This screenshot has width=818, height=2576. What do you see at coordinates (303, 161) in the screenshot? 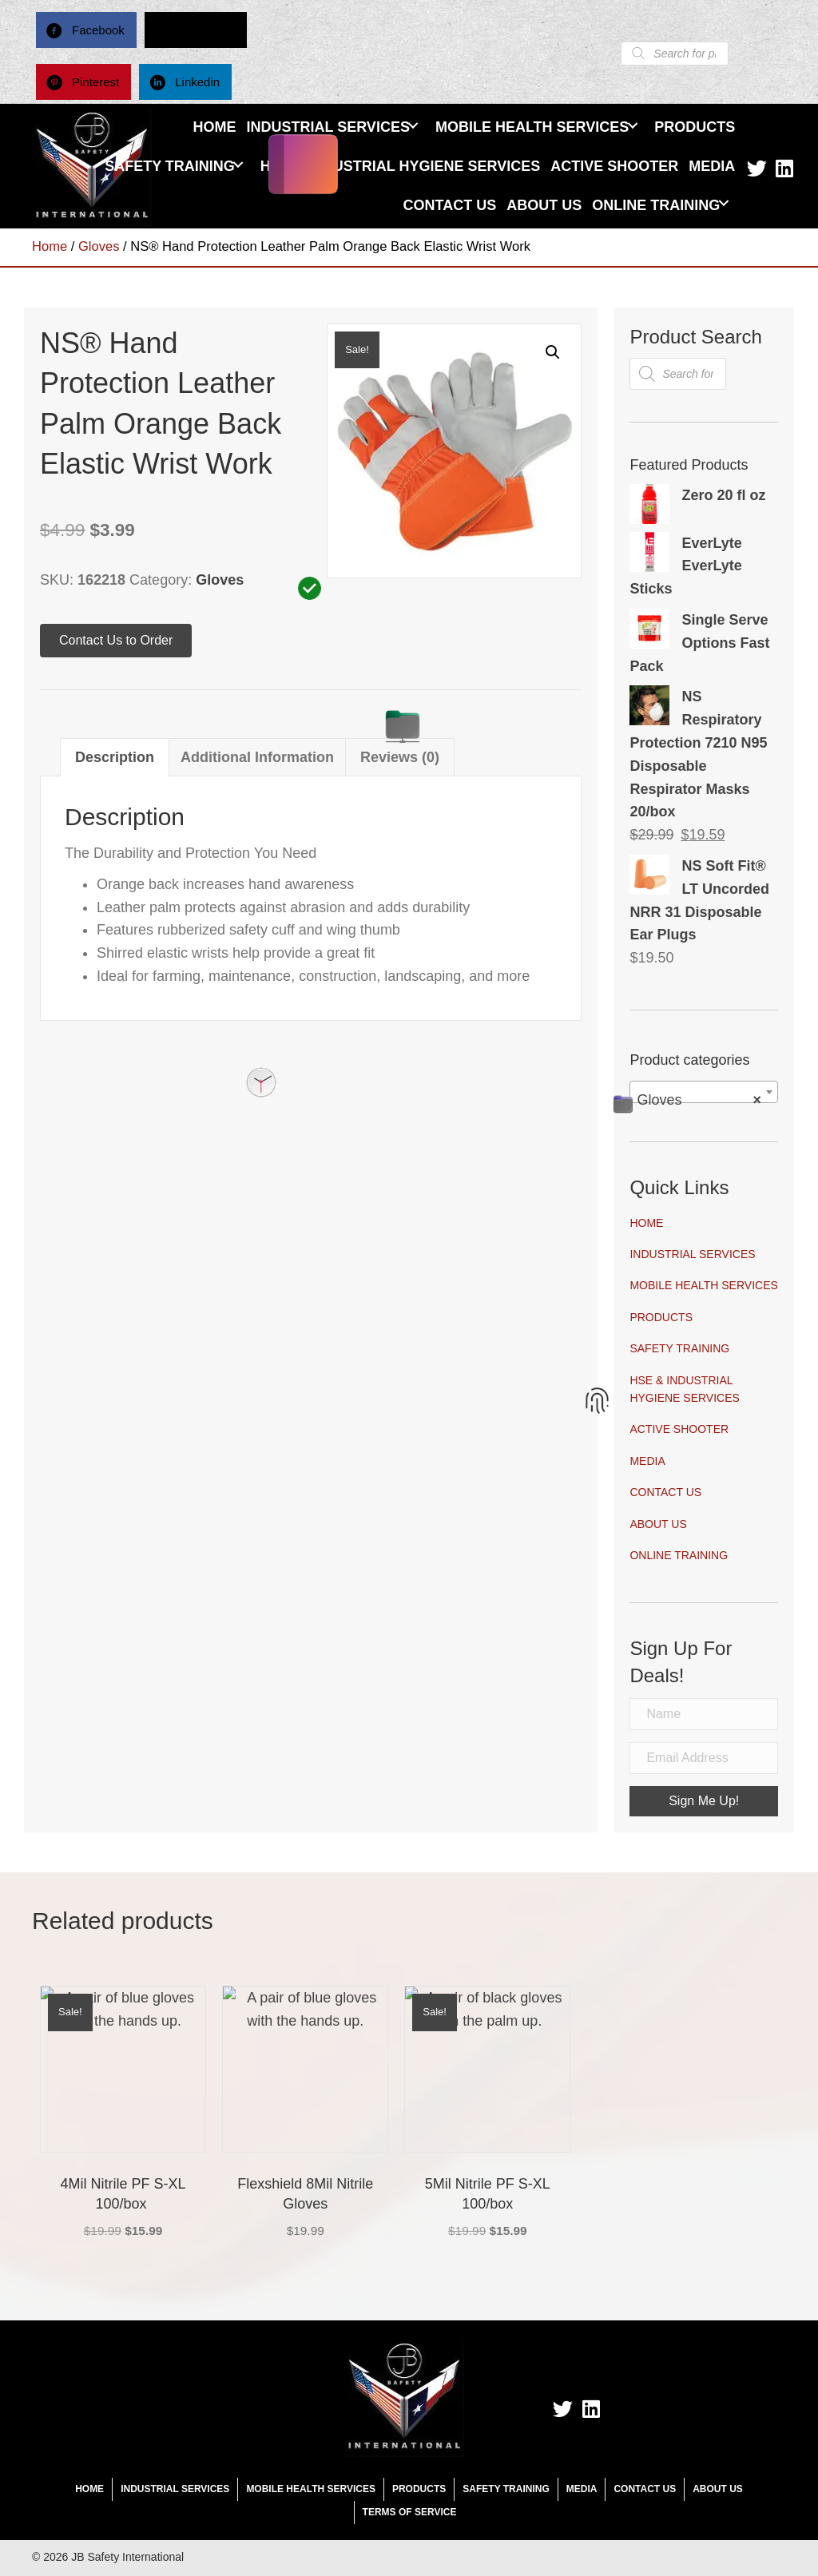
I see `access the desktop folder` at bounding box center [303, 161].